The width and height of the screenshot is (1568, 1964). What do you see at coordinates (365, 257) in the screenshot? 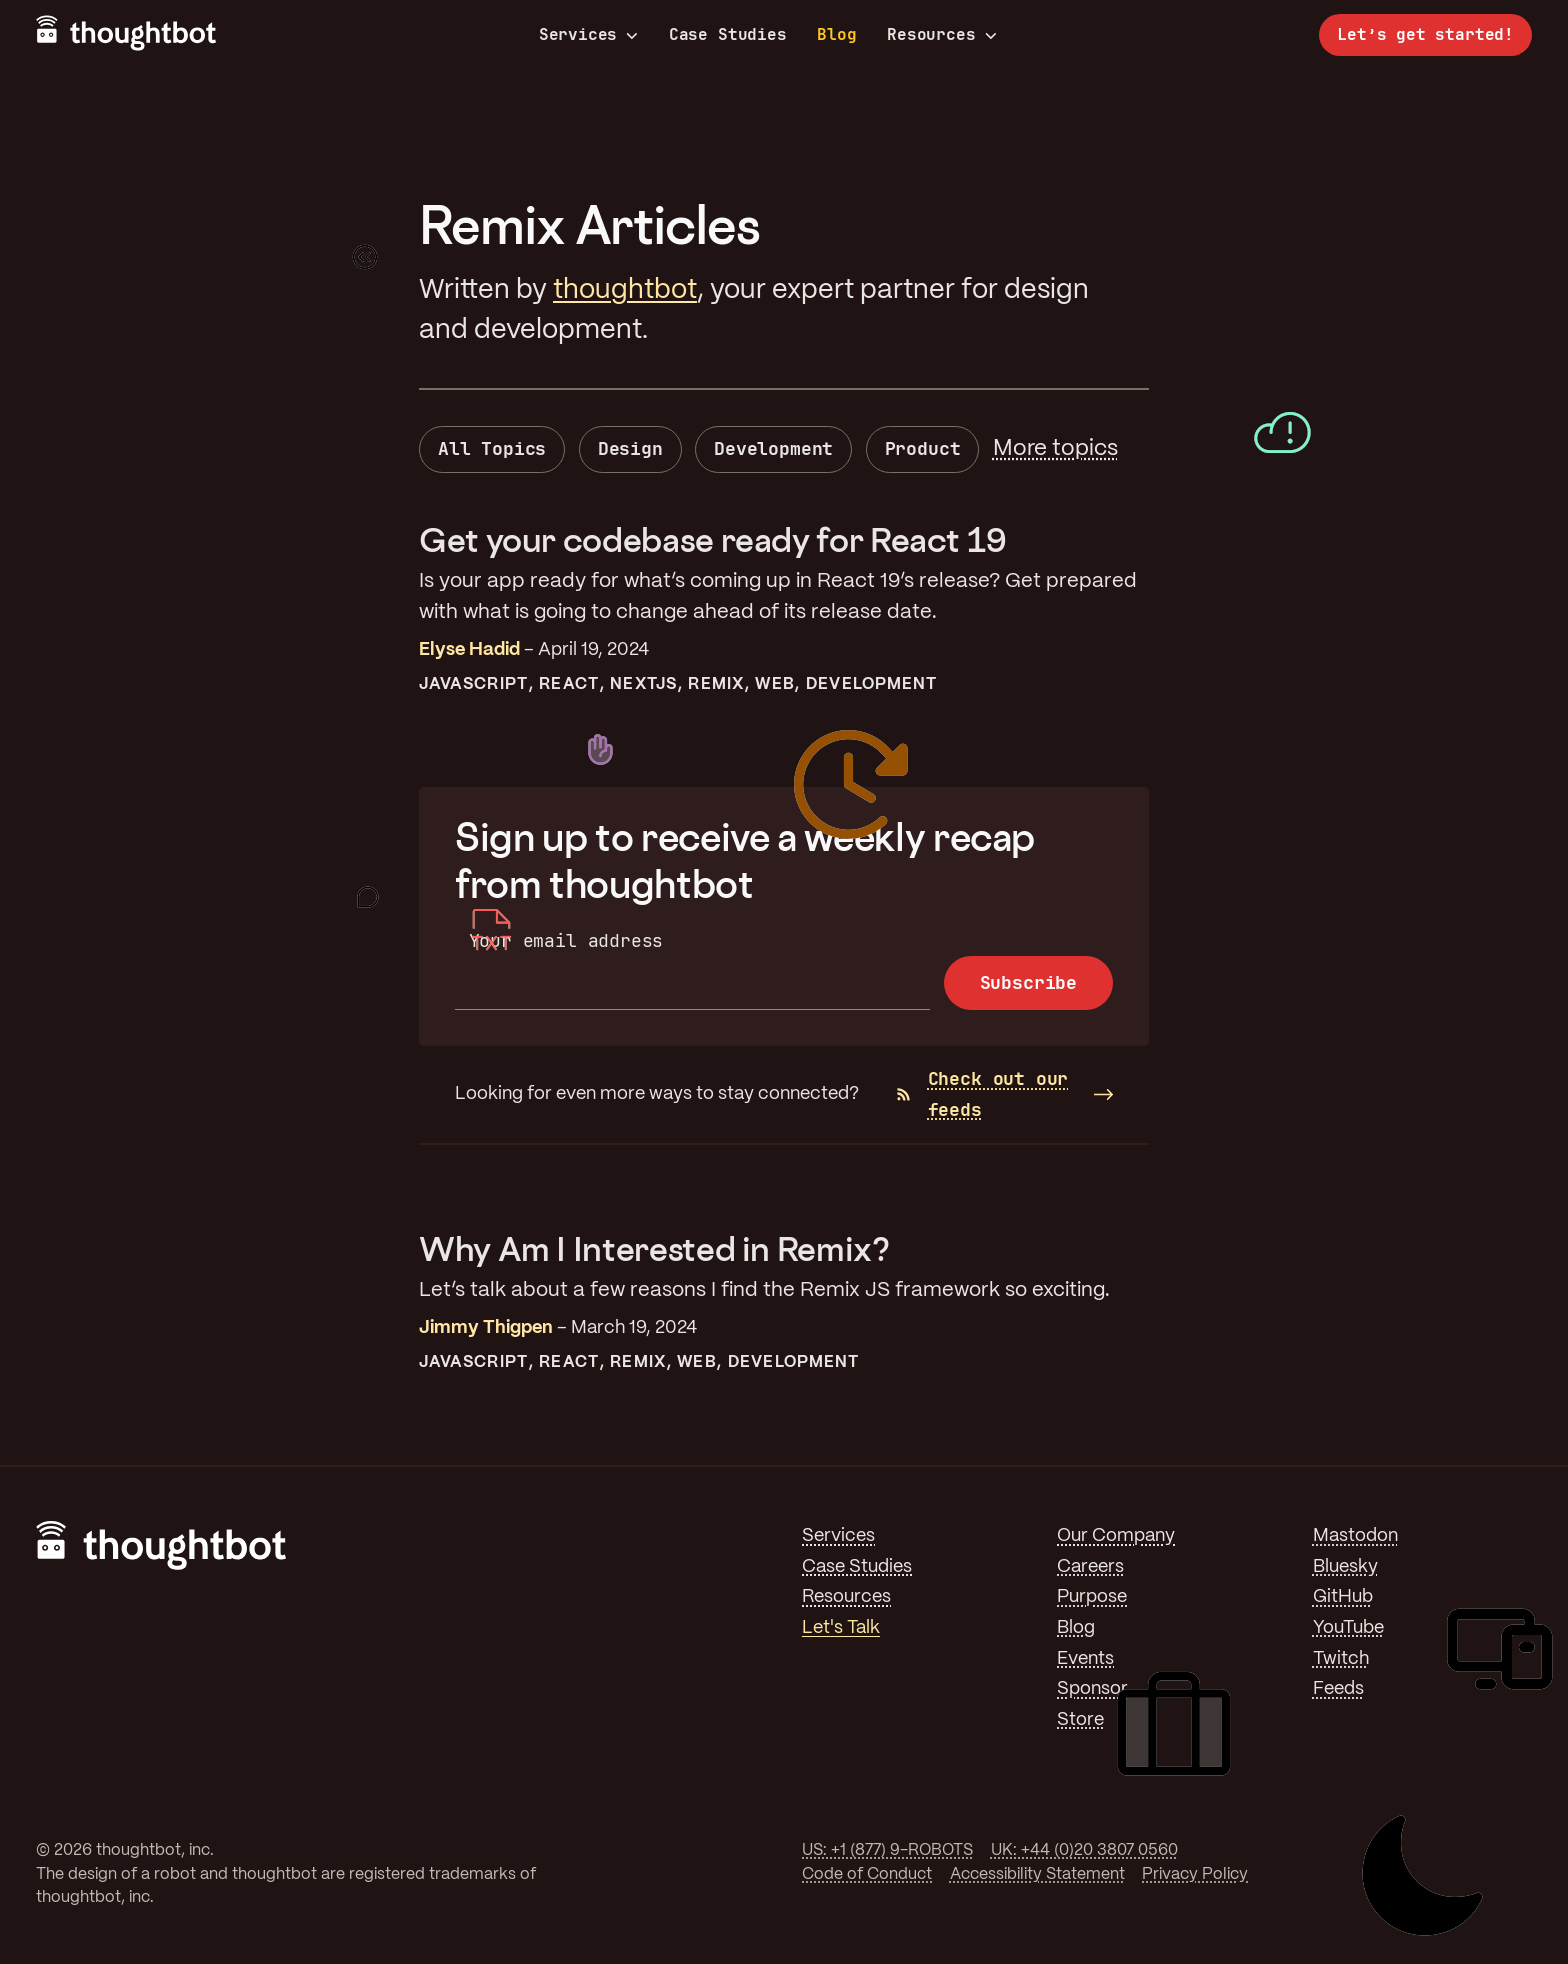
I see `go back to the beginning` at bounding box center [365, 257].